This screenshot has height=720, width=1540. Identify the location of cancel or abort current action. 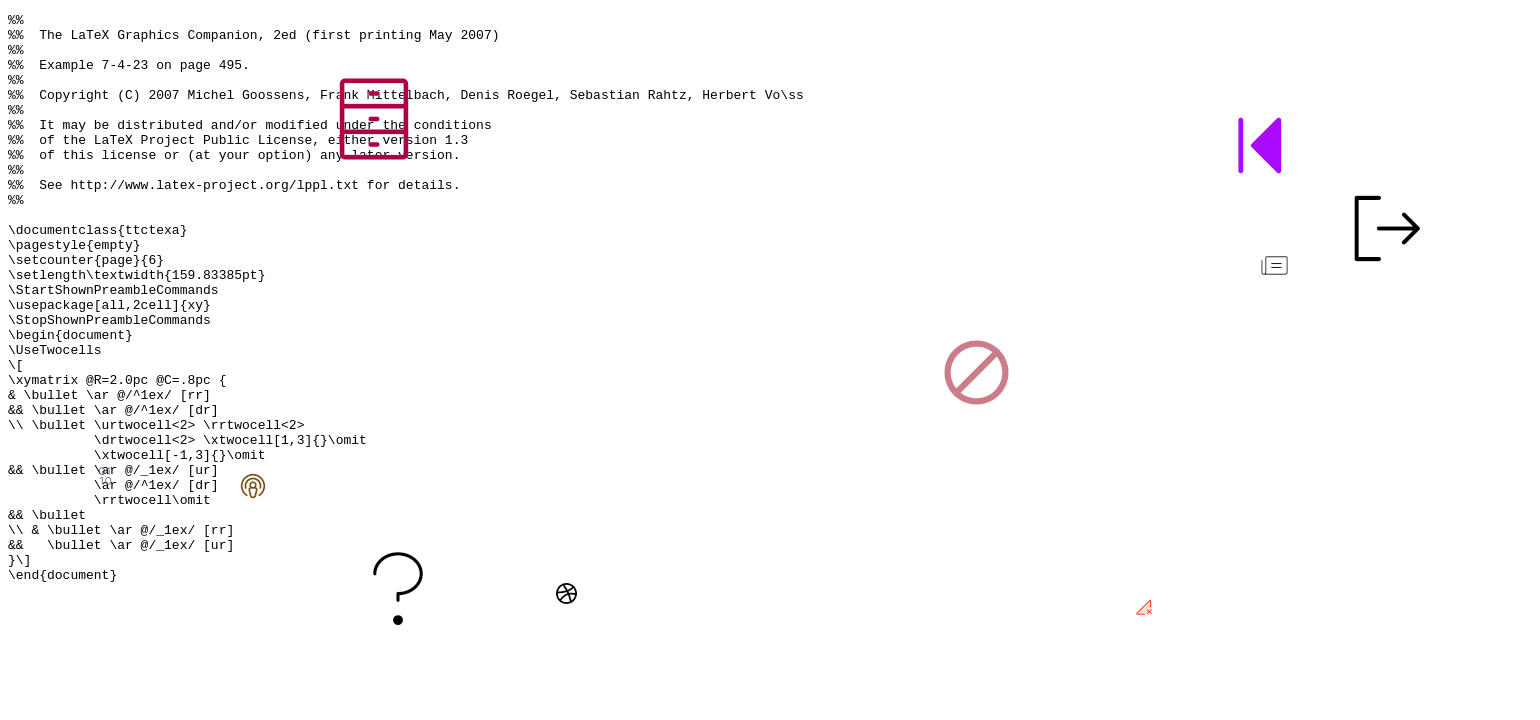
(976, 372).